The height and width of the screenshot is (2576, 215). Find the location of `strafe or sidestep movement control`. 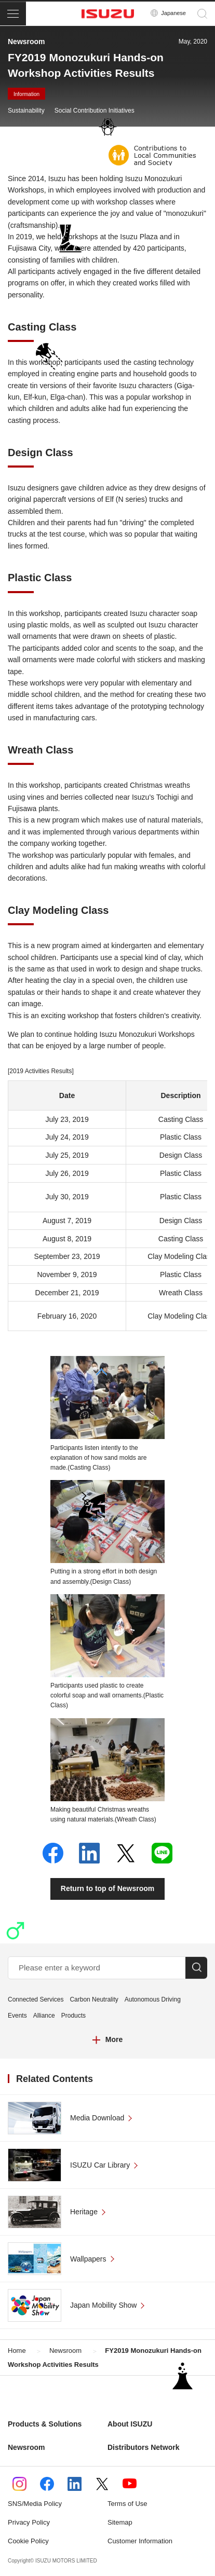

strafe or sidestep movement control is located at coordinates (49, 356).